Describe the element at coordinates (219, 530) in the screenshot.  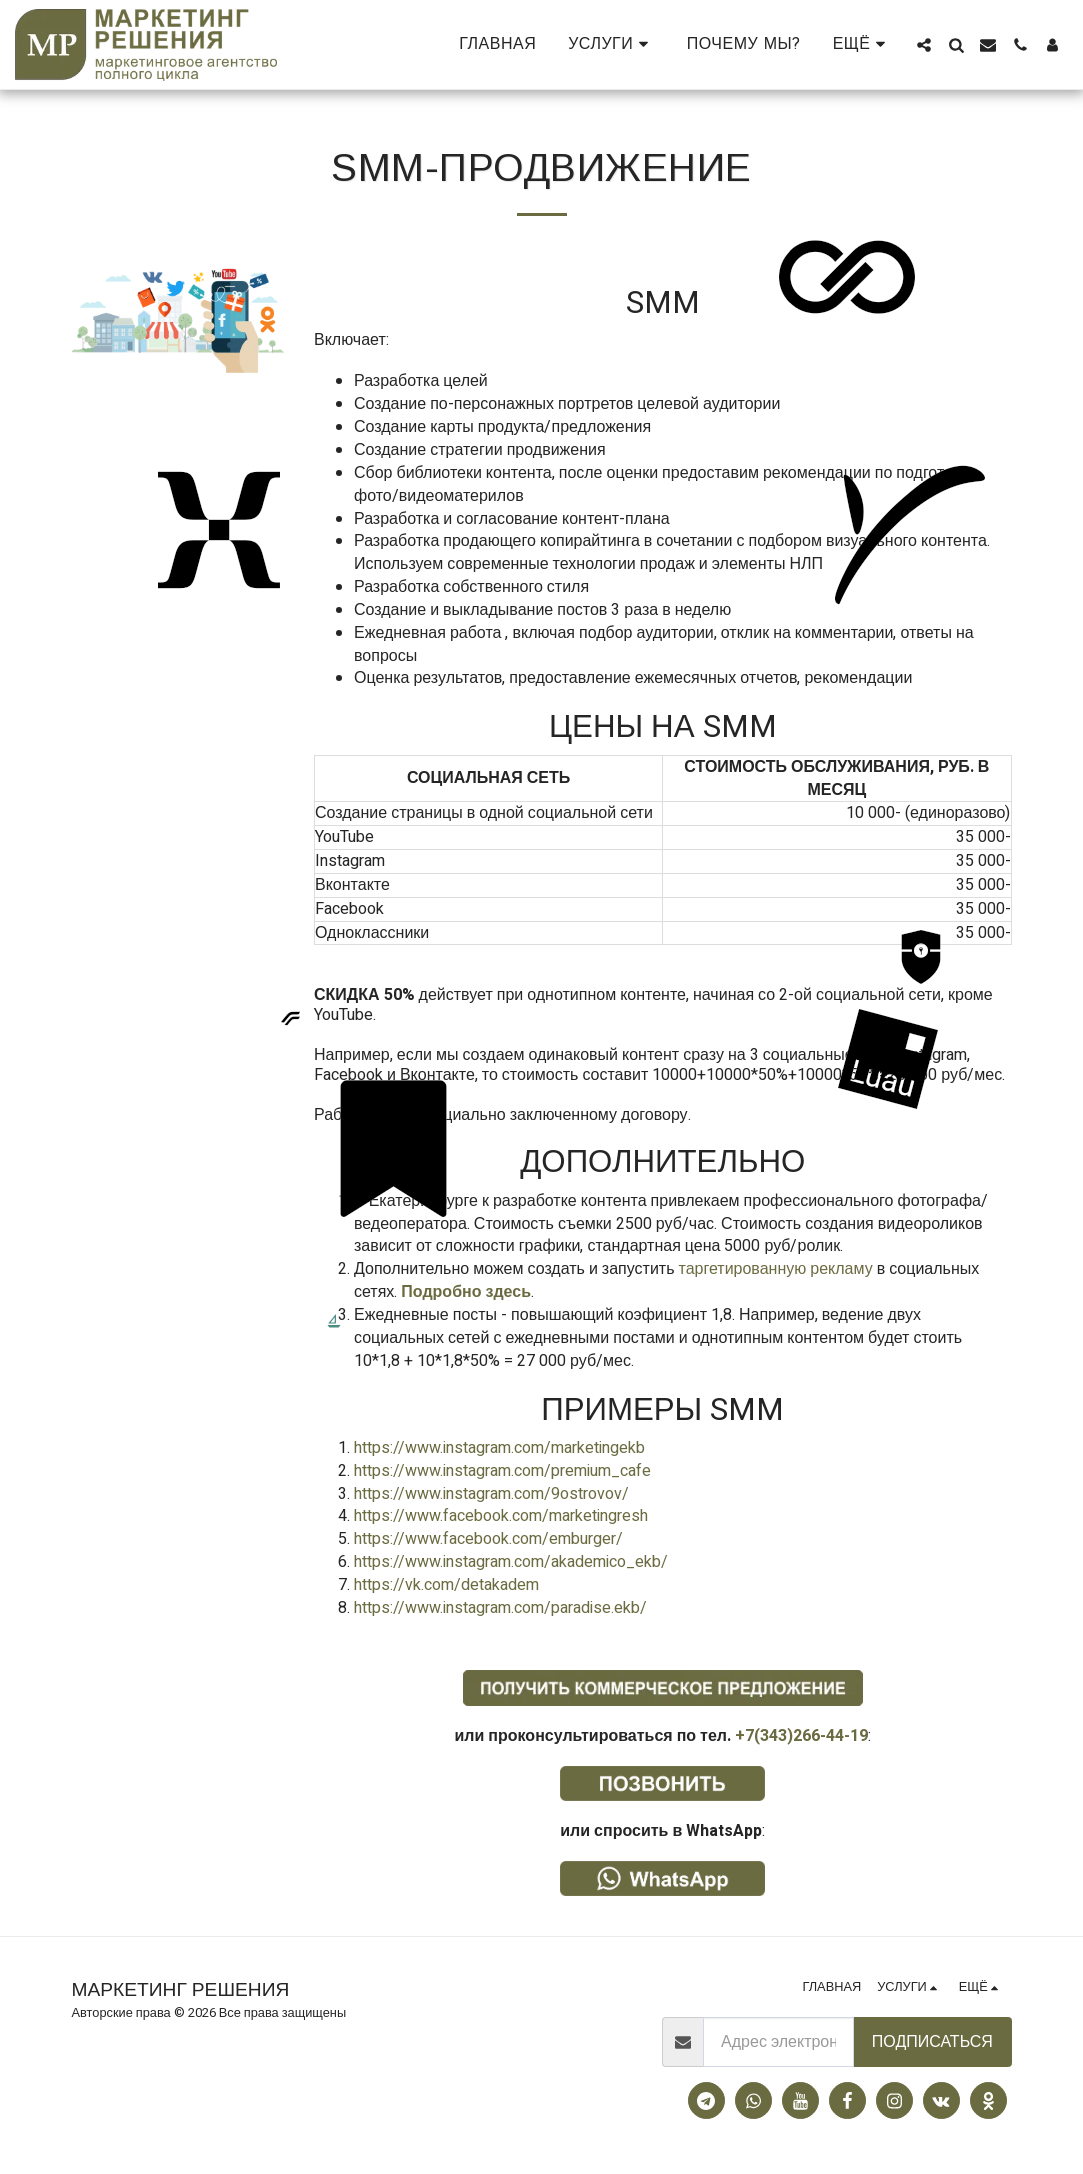
I see `mixpanel logo` at that location.